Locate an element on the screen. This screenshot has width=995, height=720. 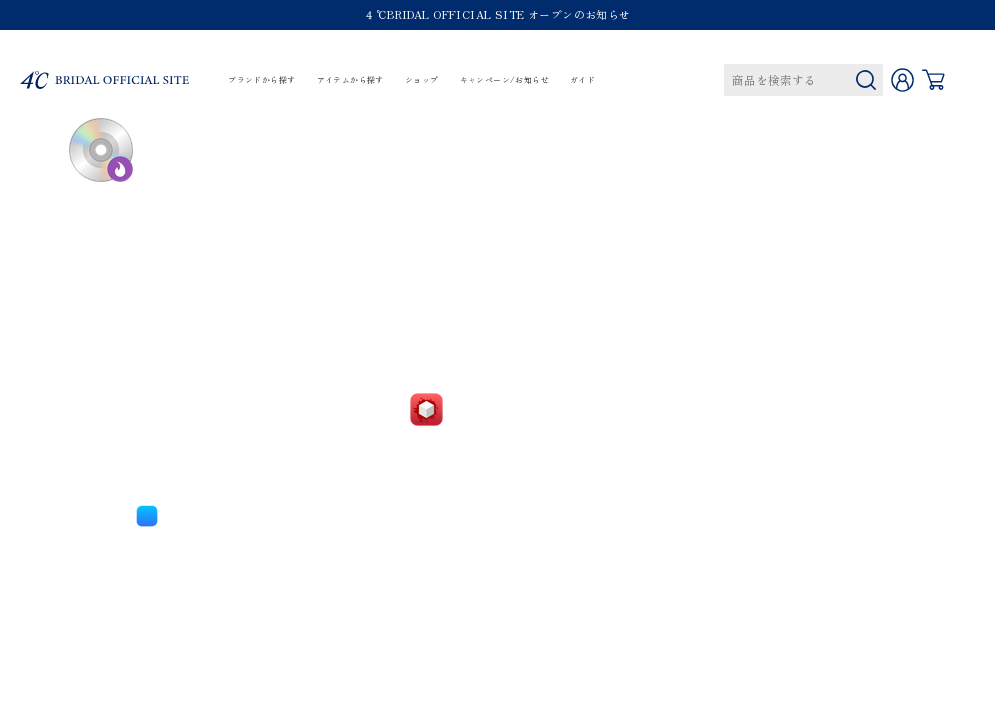
burn data to a dvd disc is located at coordinates (101, 150).